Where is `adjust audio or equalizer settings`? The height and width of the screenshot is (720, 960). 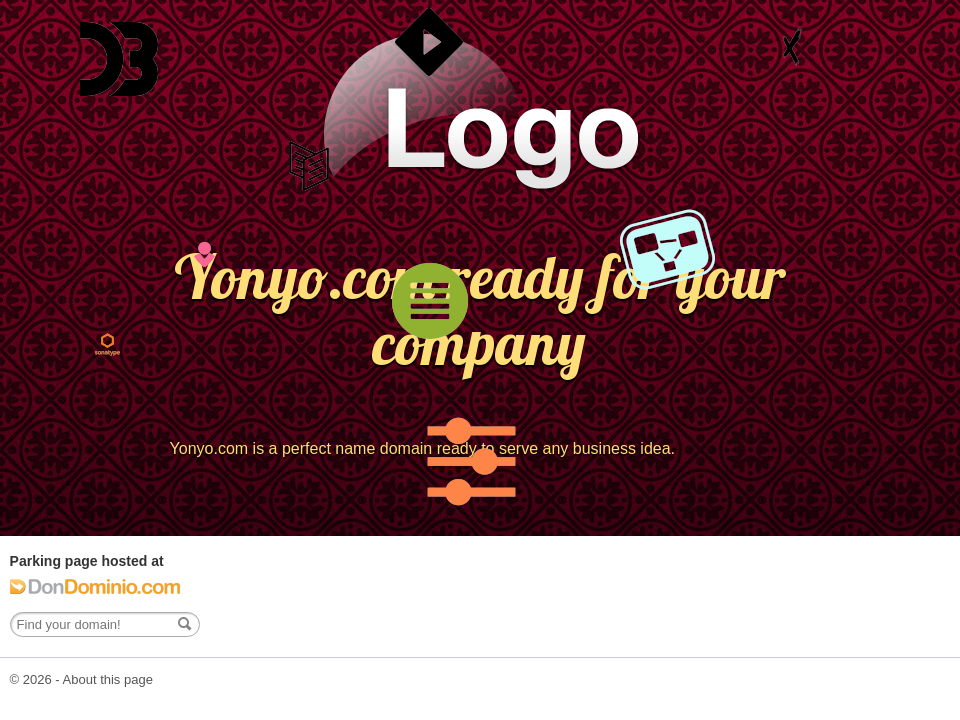
adjust audio or equalizer settings is located at coordinates (471, 461).